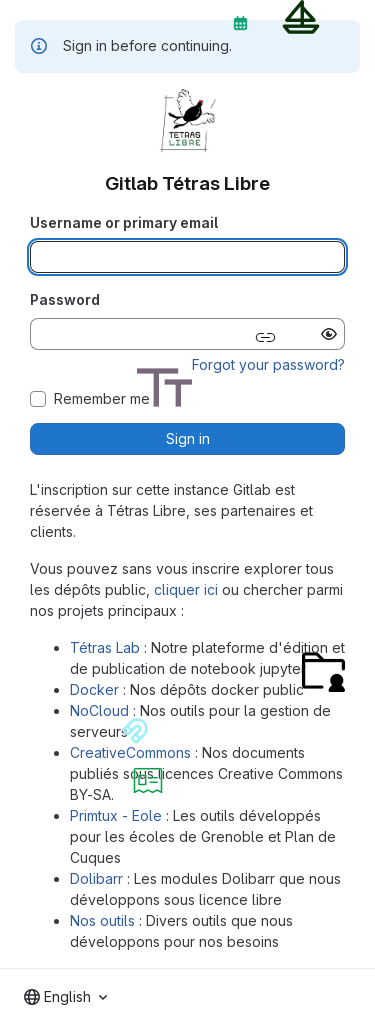  What do you see at coordinates (135, 730) in the screenshot?
I see `activate magnetic snap or alignment tool` at bounding box center [135, 730].